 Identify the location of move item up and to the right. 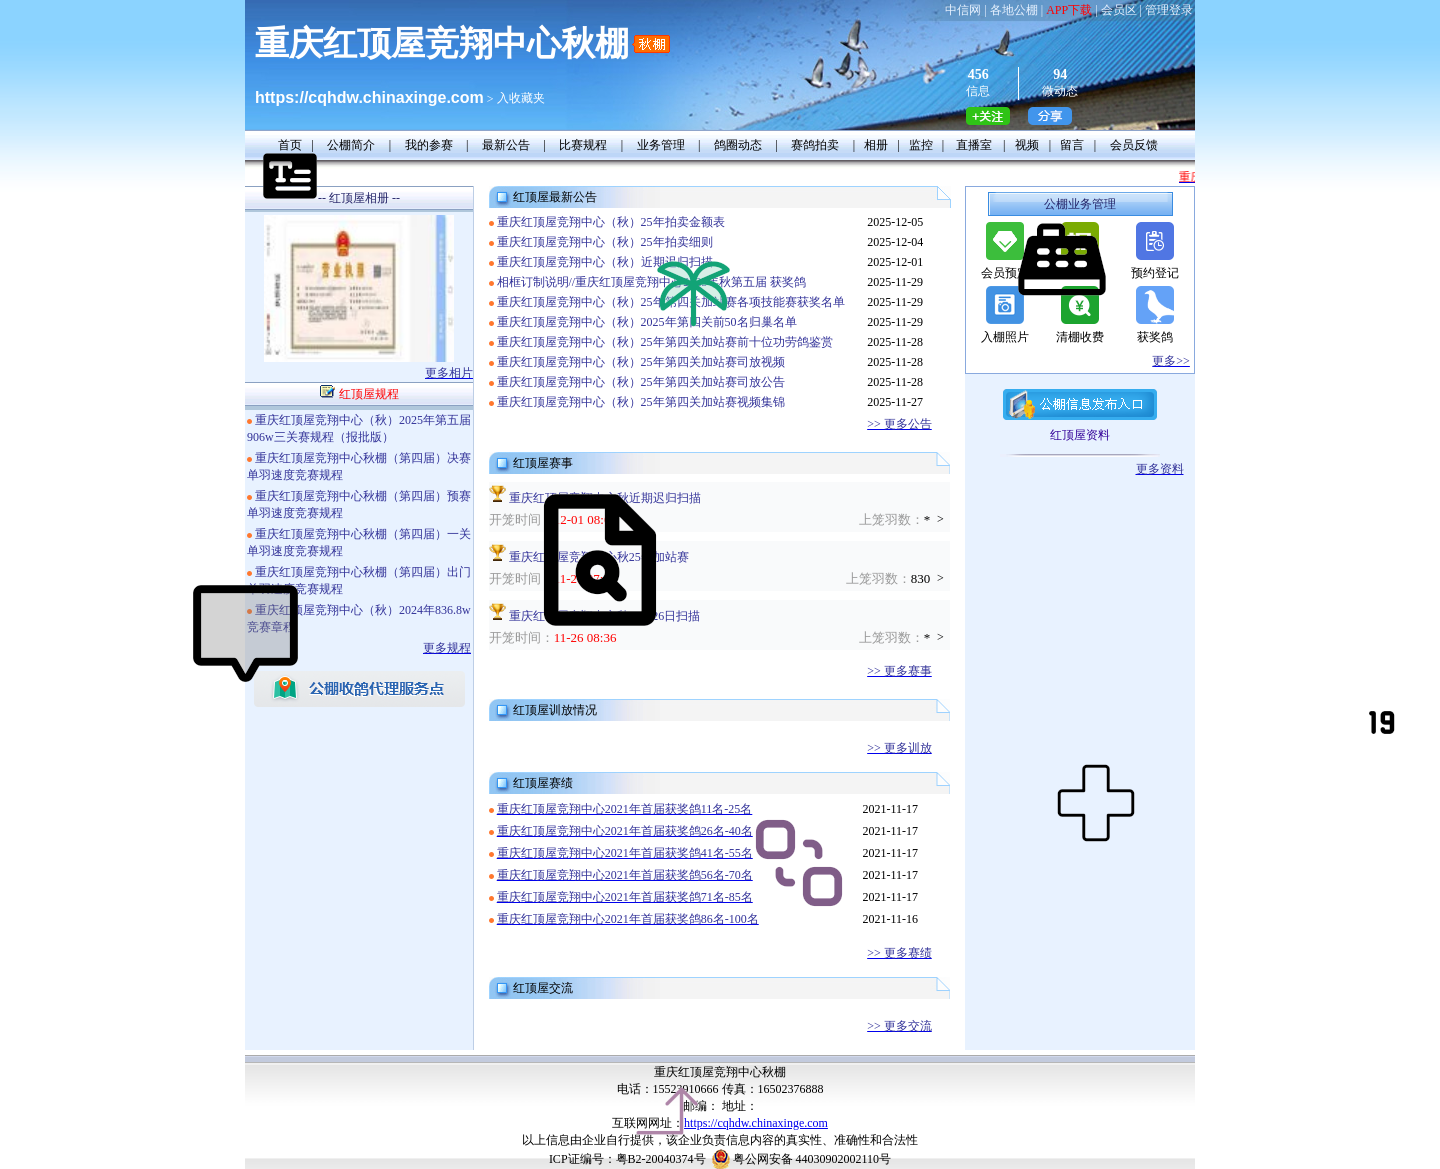
(669, 1113).